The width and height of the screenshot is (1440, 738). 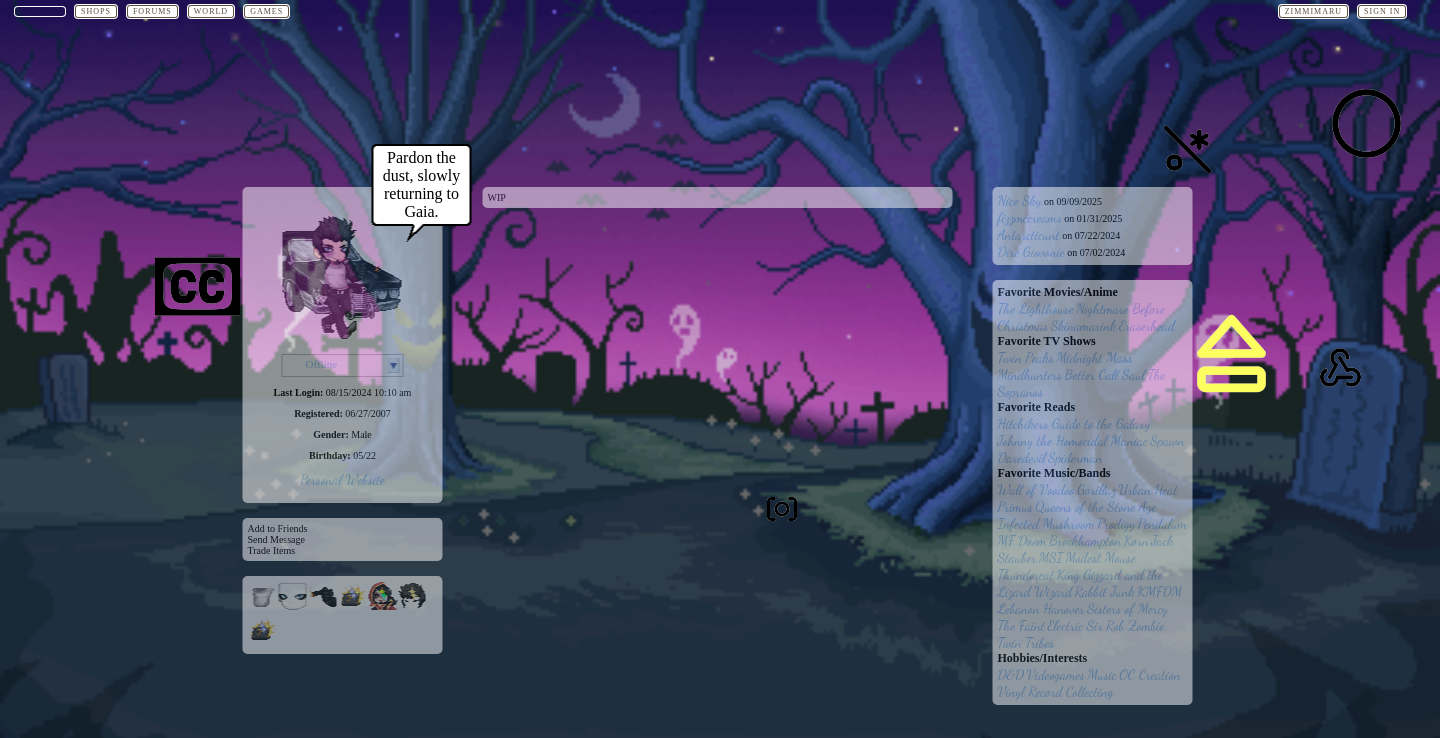 I want to click on configure webhook integrations, so click(x=1340, y=367).